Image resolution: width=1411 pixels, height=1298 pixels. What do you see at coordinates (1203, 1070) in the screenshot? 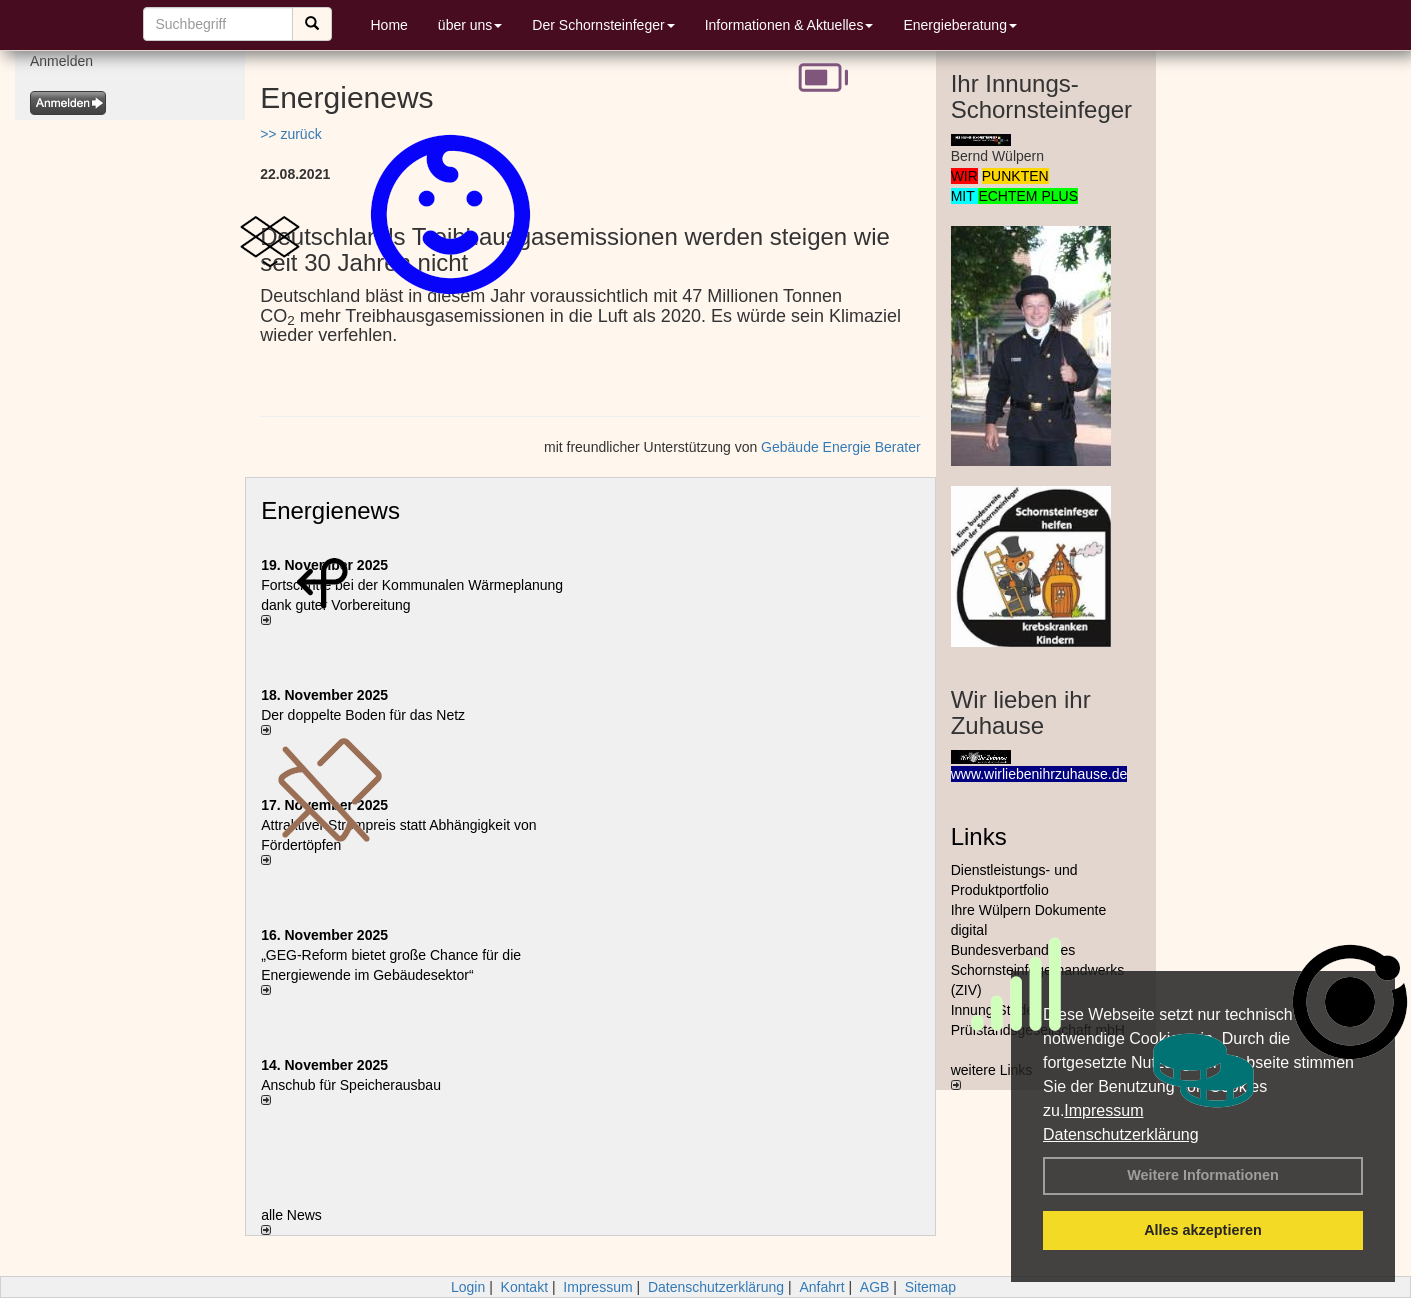
I see `view your coin balance or currency` at bounding box center [1203, 1070].